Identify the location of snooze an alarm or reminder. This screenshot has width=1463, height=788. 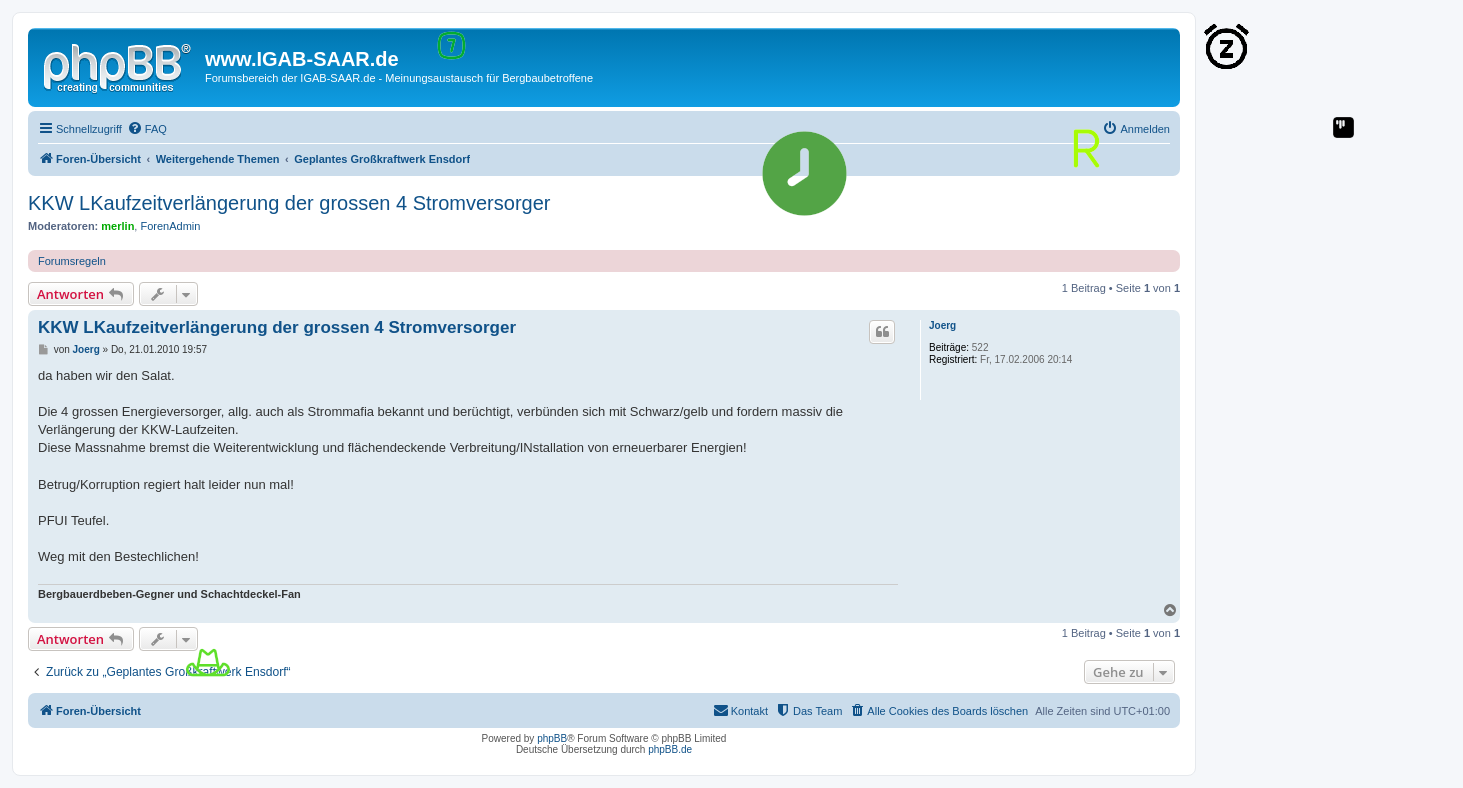
(1226, 46).